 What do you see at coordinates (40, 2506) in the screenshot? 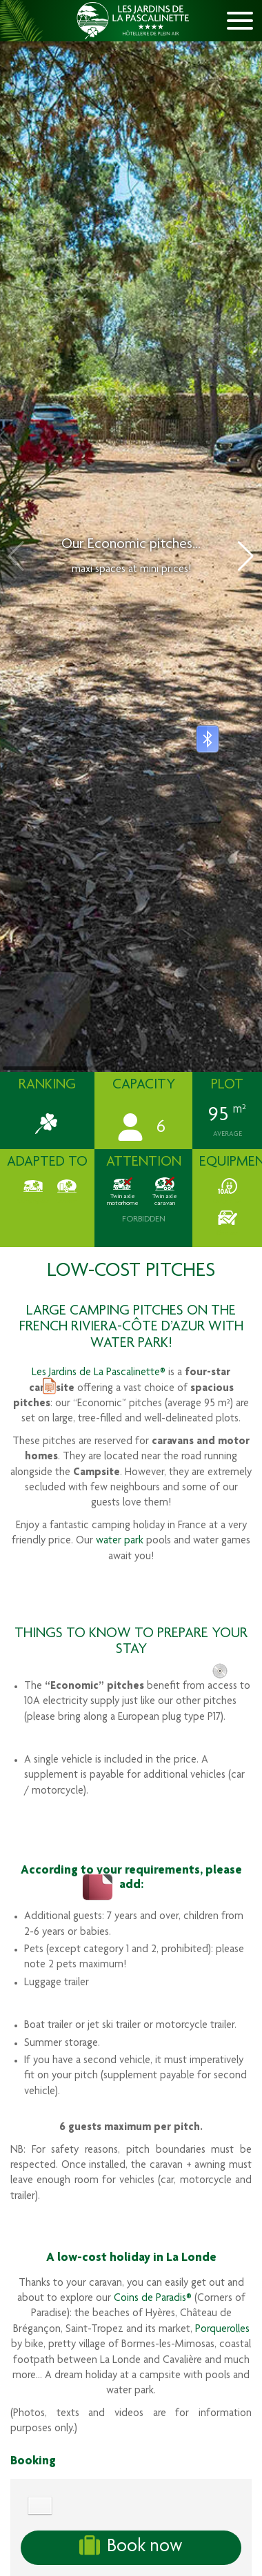
I see `generic bluetooth device placeholder` at bounding box center [40, 2506].